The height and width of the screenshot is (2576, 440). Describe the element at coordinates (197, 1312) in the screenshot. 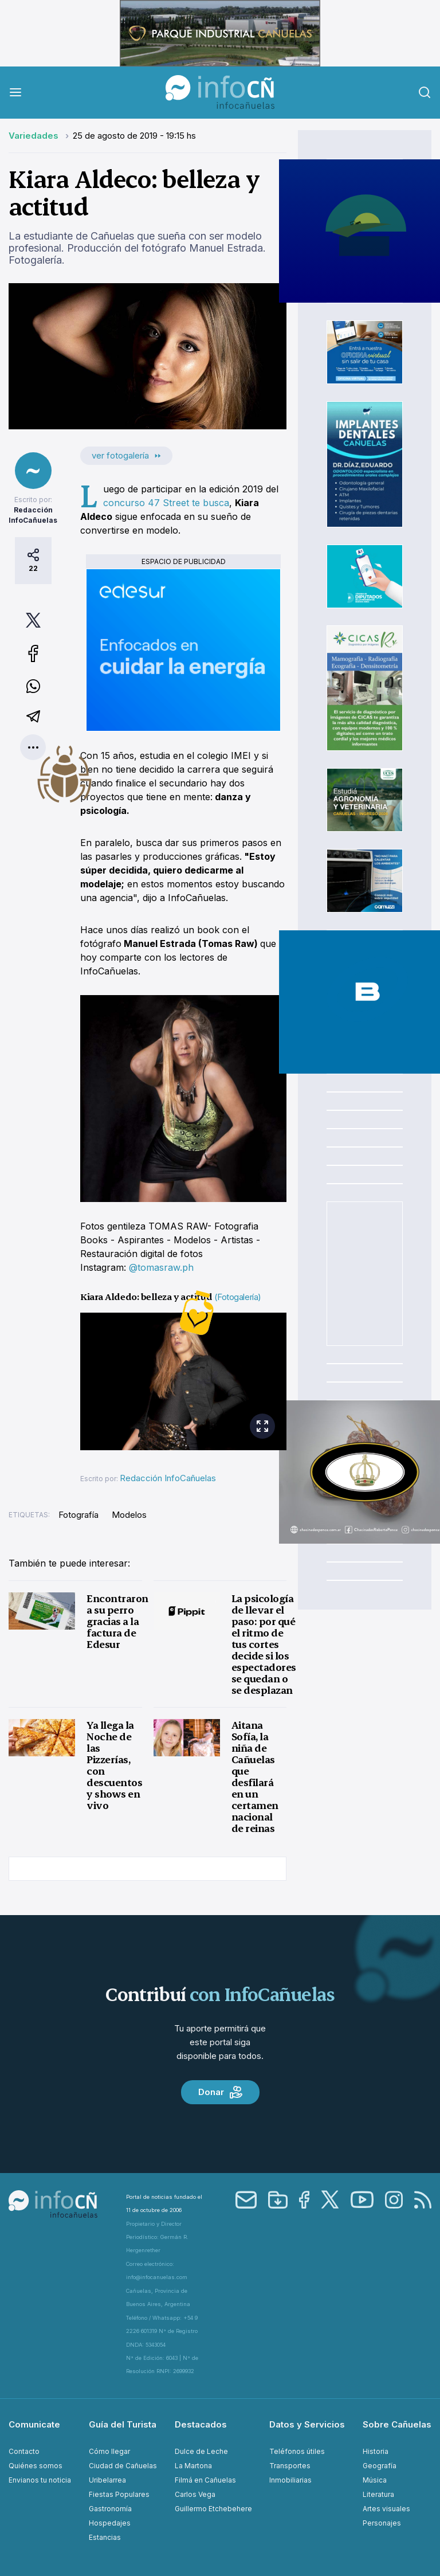

I see `health potion or healing item in a game inventory` at that location.